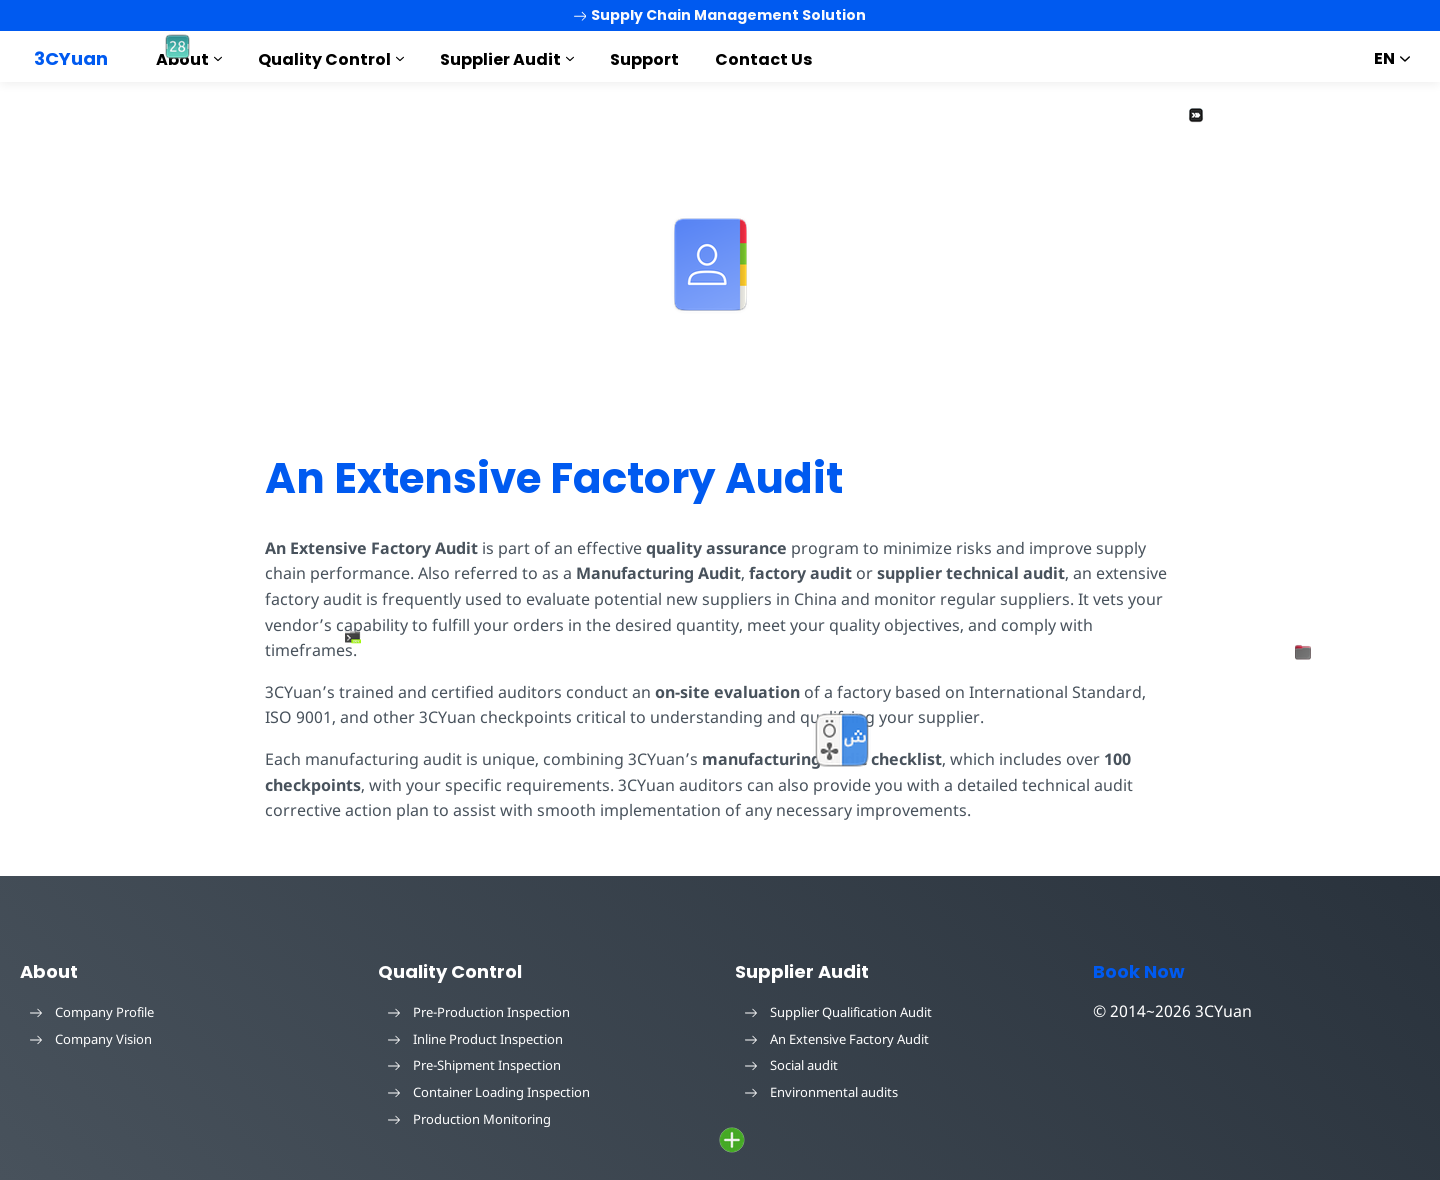 The image size is (1440, 1180). Describe the element at coordinates (732, 1140) in the screenshot. I see `add a new item to the list` at that location.